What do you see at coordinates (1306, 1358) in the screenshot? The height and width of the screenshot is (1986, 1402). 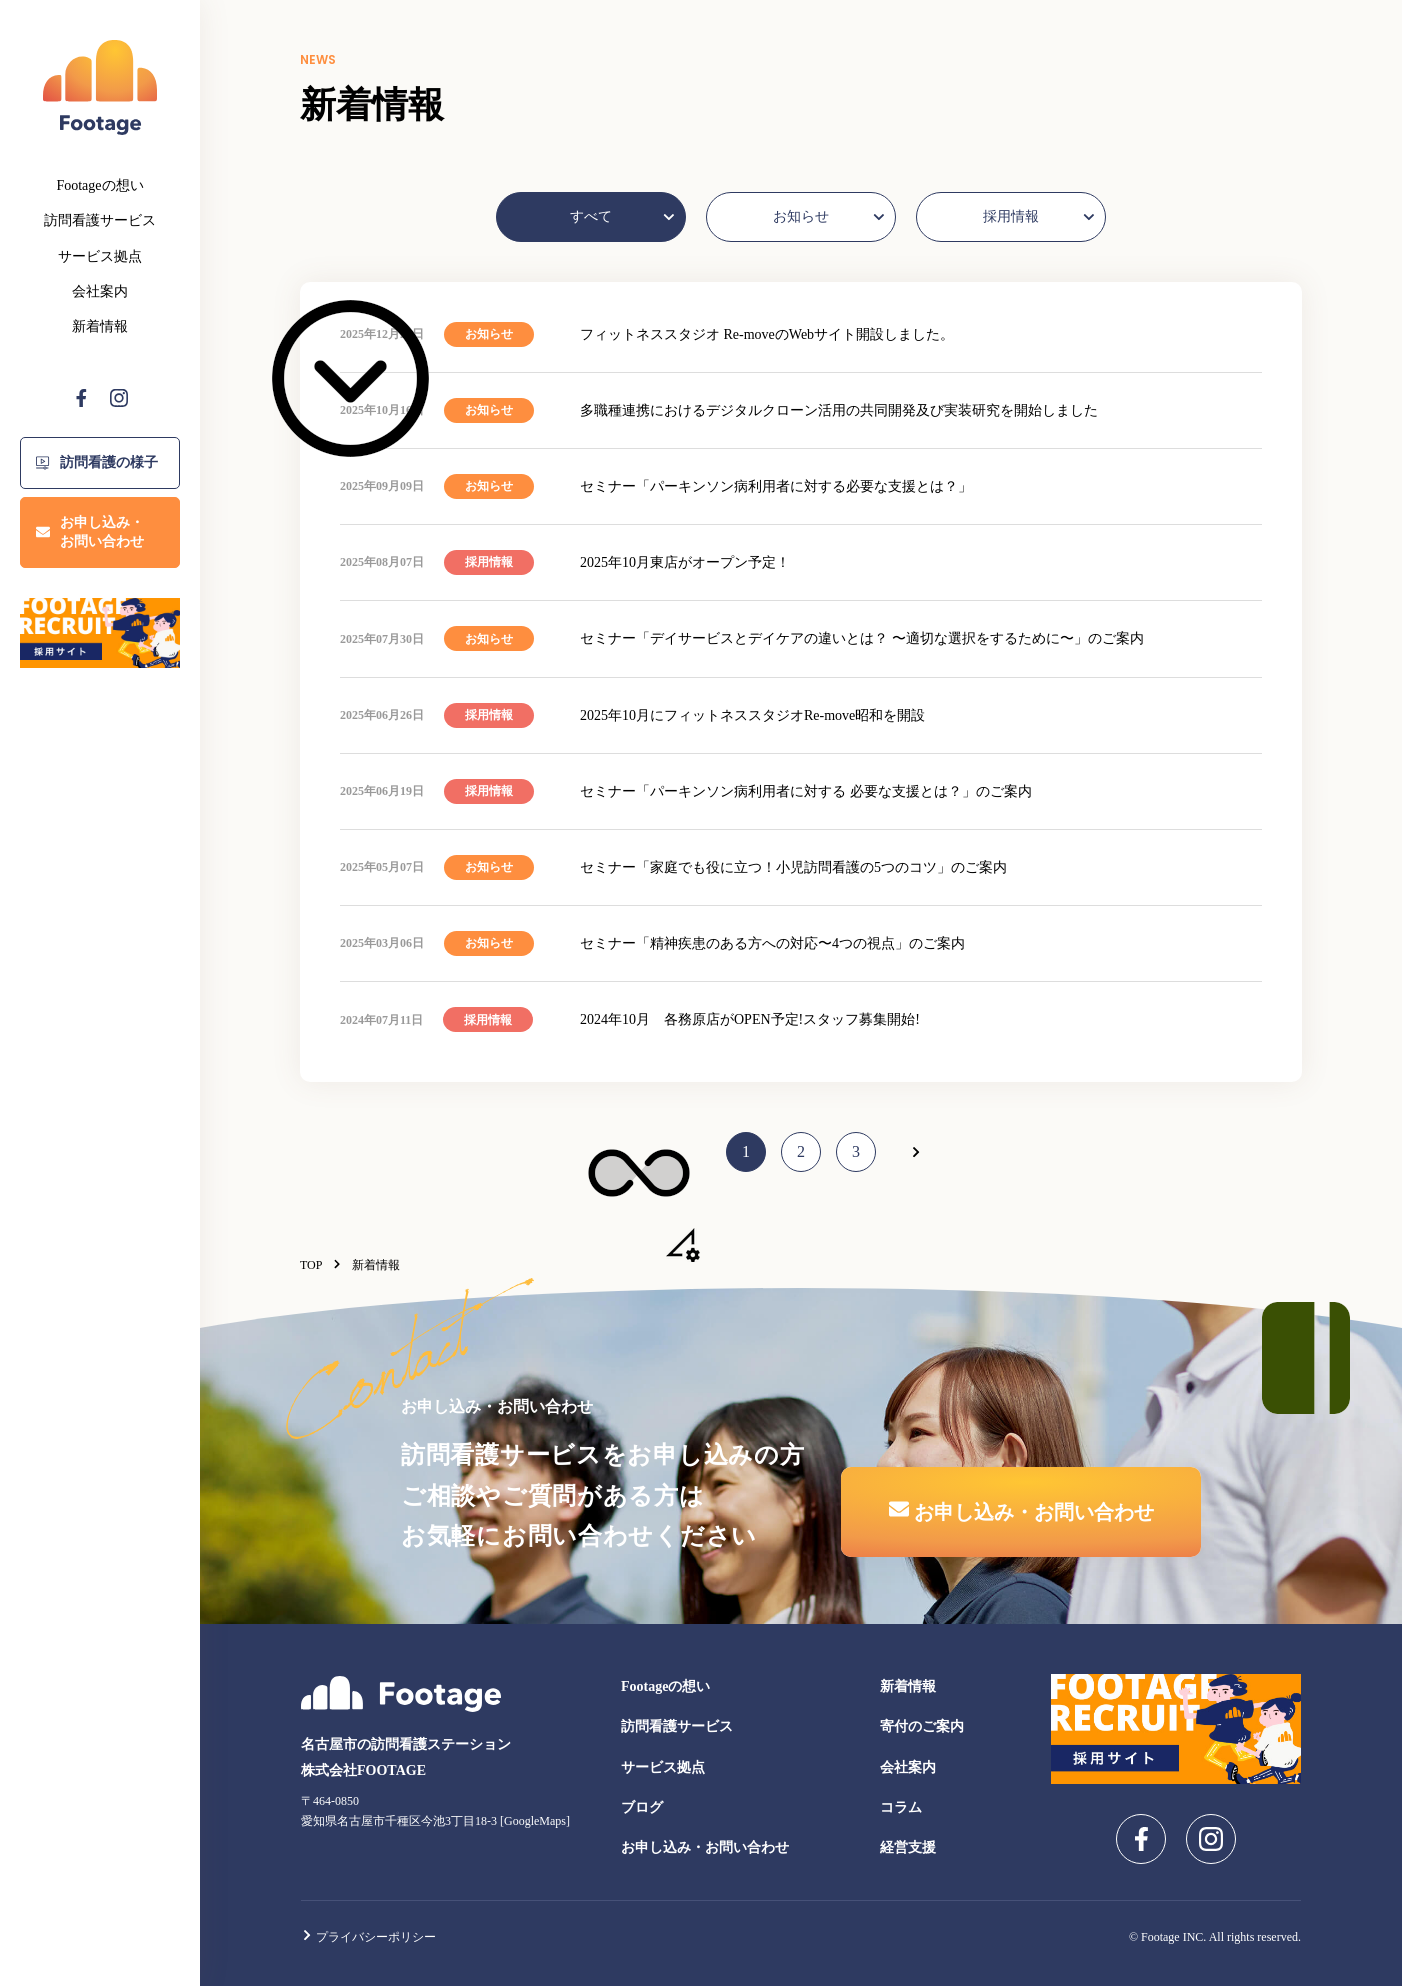 I see `open your journal or notebook` at bounding box center [1306, 1358].